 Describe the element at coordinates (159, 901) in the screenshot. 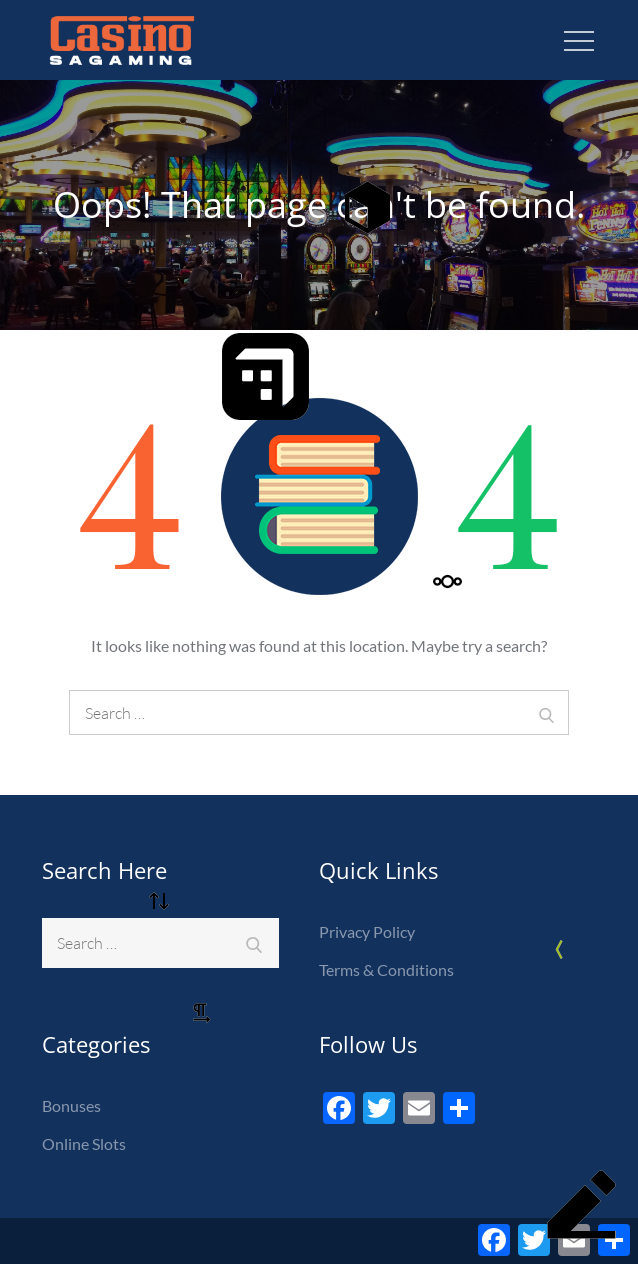

I see `sort items in ascending or descending order` at that location.